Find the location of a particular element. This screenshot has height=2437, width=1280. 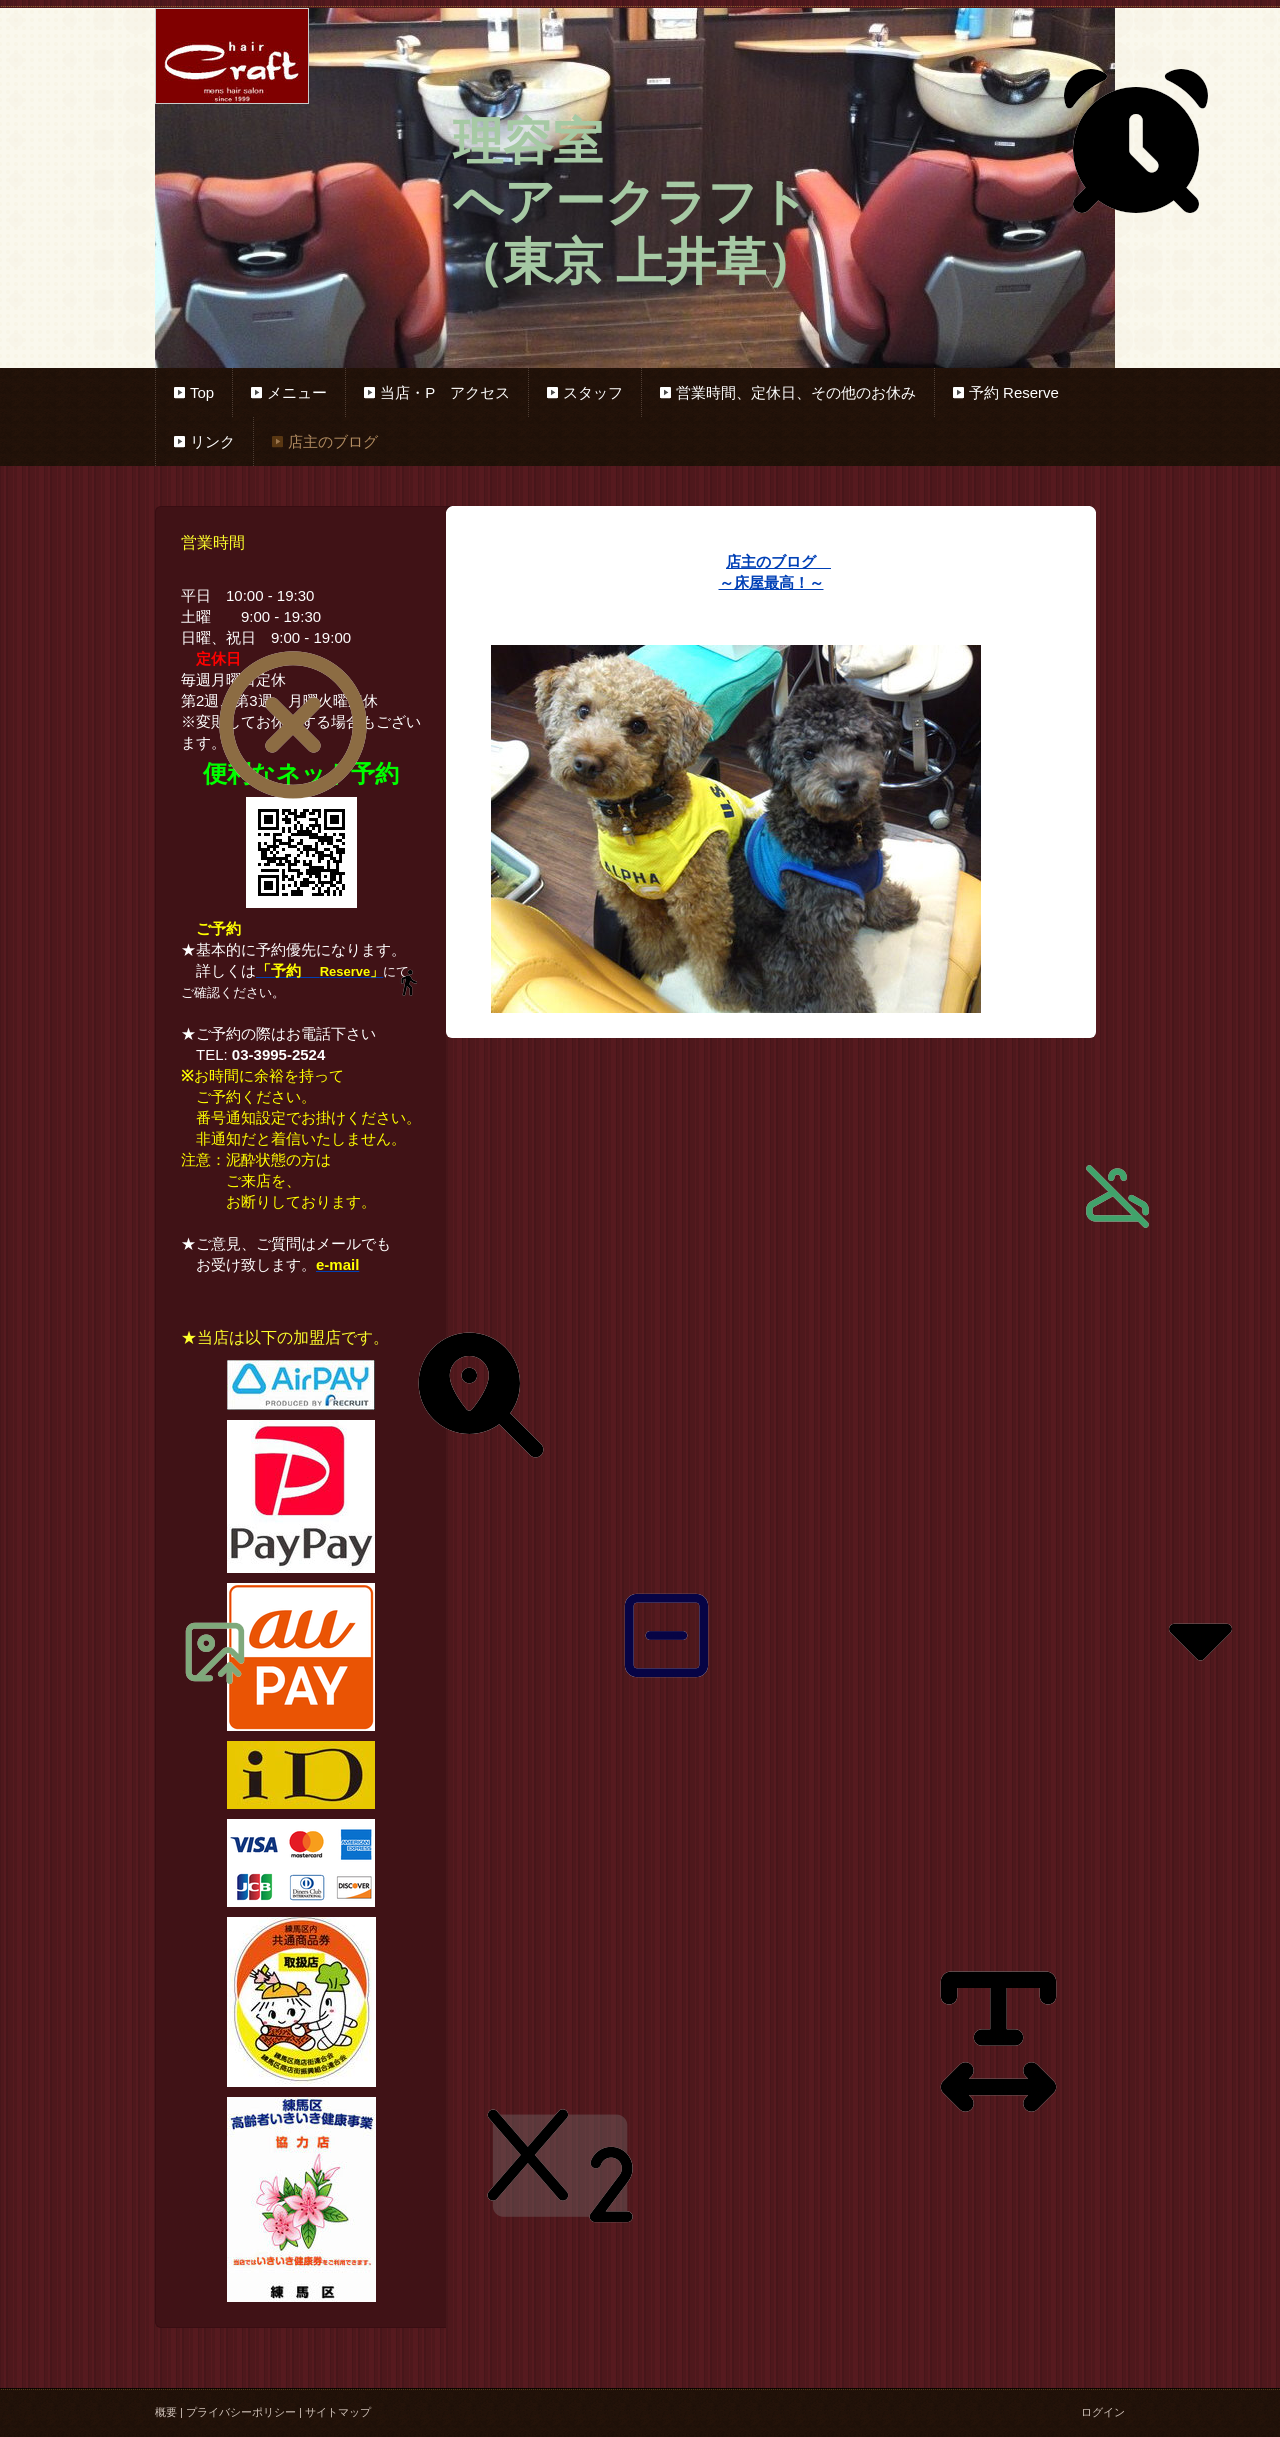

collapse or minimize a section is located at coordinates (666, 1635).